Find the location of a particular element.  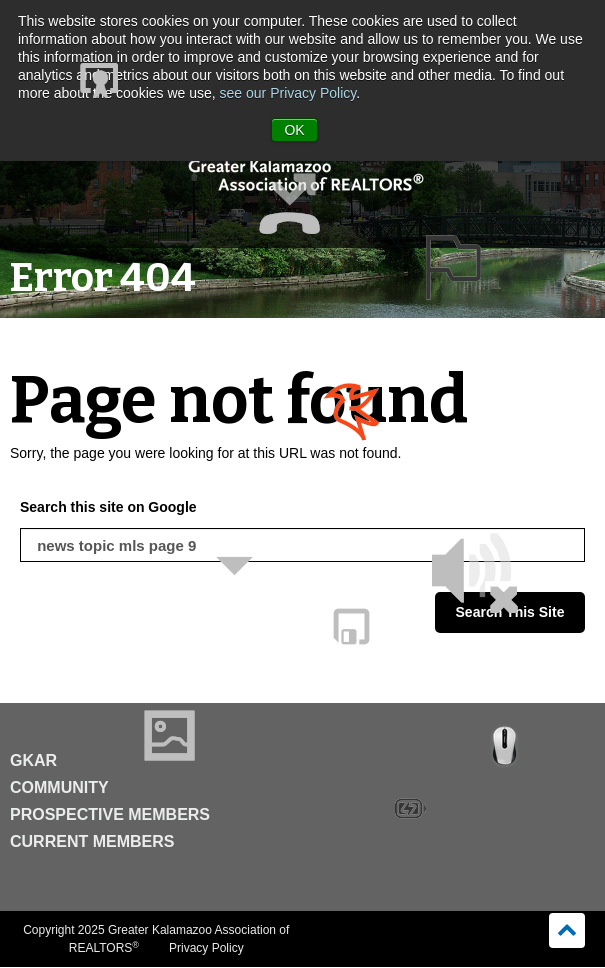

indicates audio is currently muted is located at coordinates (474, 570).